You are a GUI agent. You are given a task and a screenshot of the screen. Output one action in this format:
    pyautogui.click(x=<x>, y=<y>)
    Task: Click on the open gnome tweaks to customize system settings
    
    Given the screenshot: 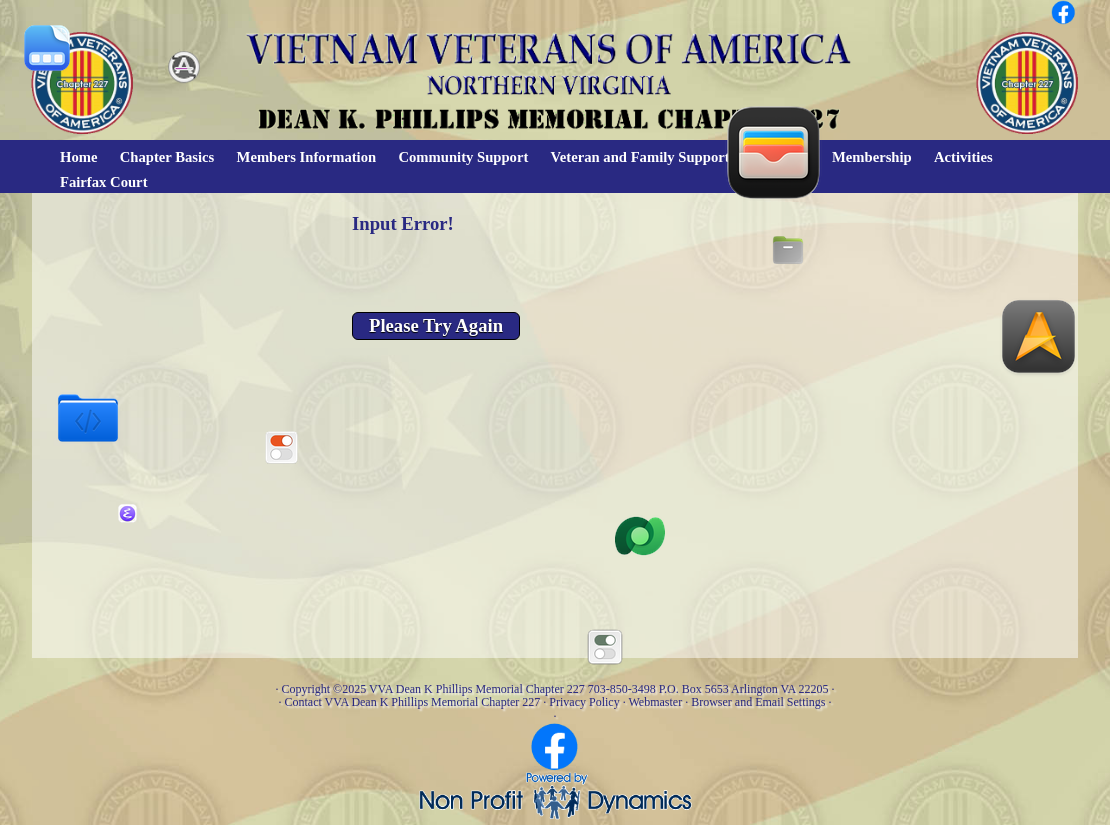 What is the action you would take?
    pyautogui.click(x=605, y=647)
    